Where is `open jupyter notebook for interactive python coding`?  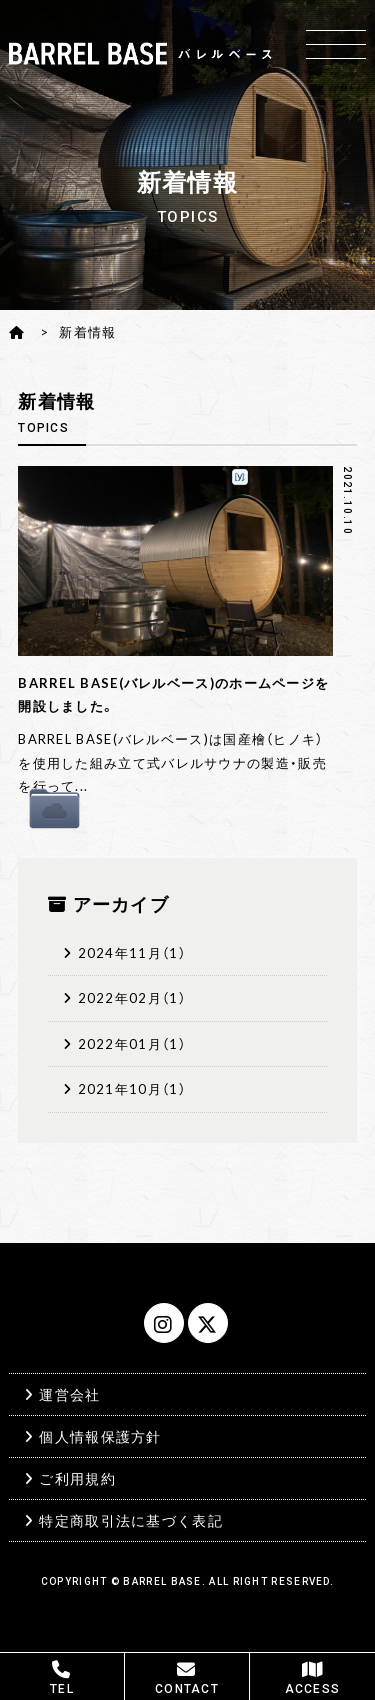
open jupyter notebook for interactive python coding is located at coordinates (240, 477).